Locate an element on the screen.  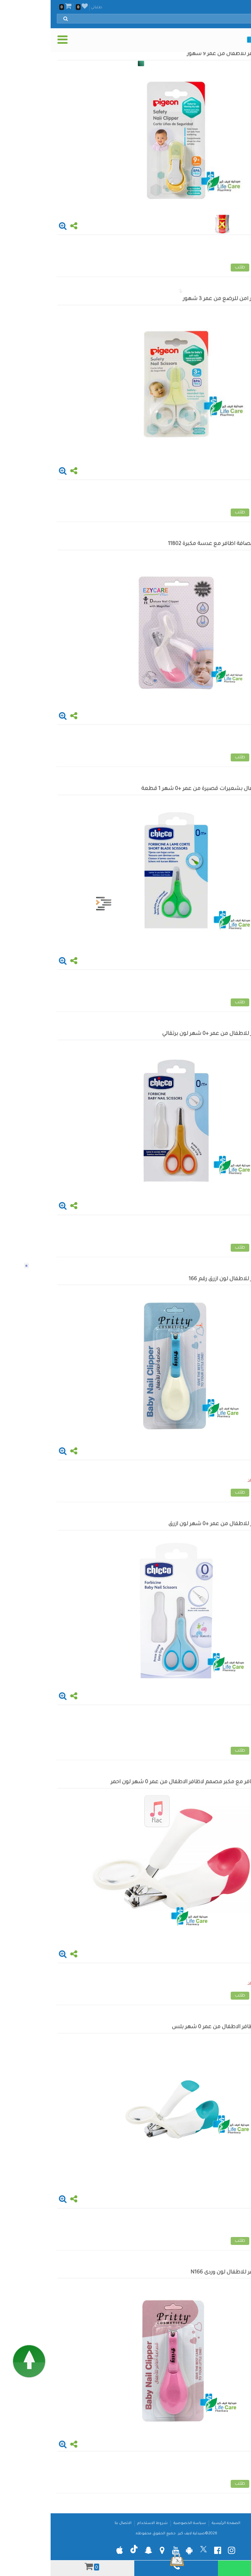
an R programming language source file is located at coordinates (27, 1265).